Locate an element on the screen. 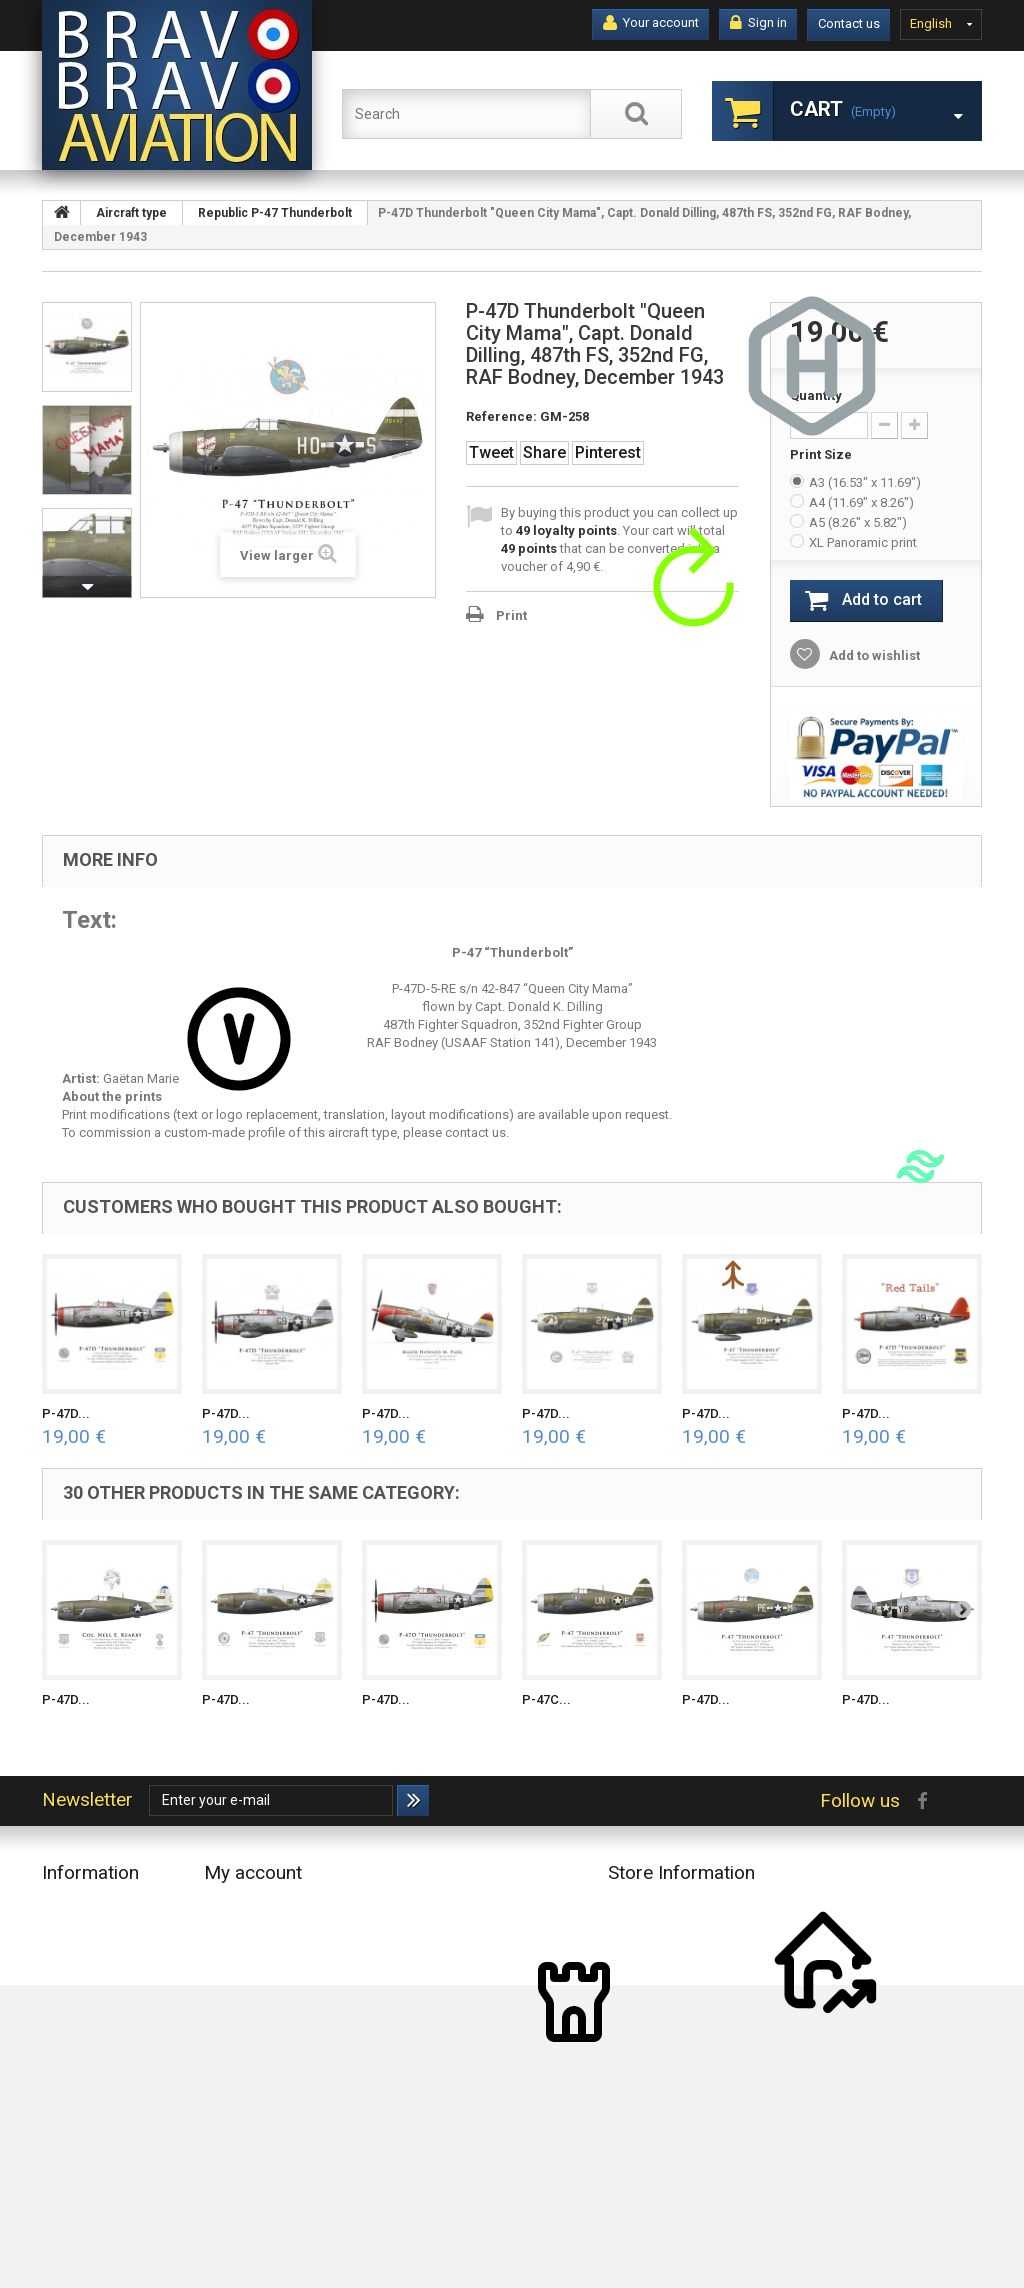 Image resolution: width=1024 pixels, height=2288 pixels. tailwind css framework logo is located at coordinates (920, 1166).